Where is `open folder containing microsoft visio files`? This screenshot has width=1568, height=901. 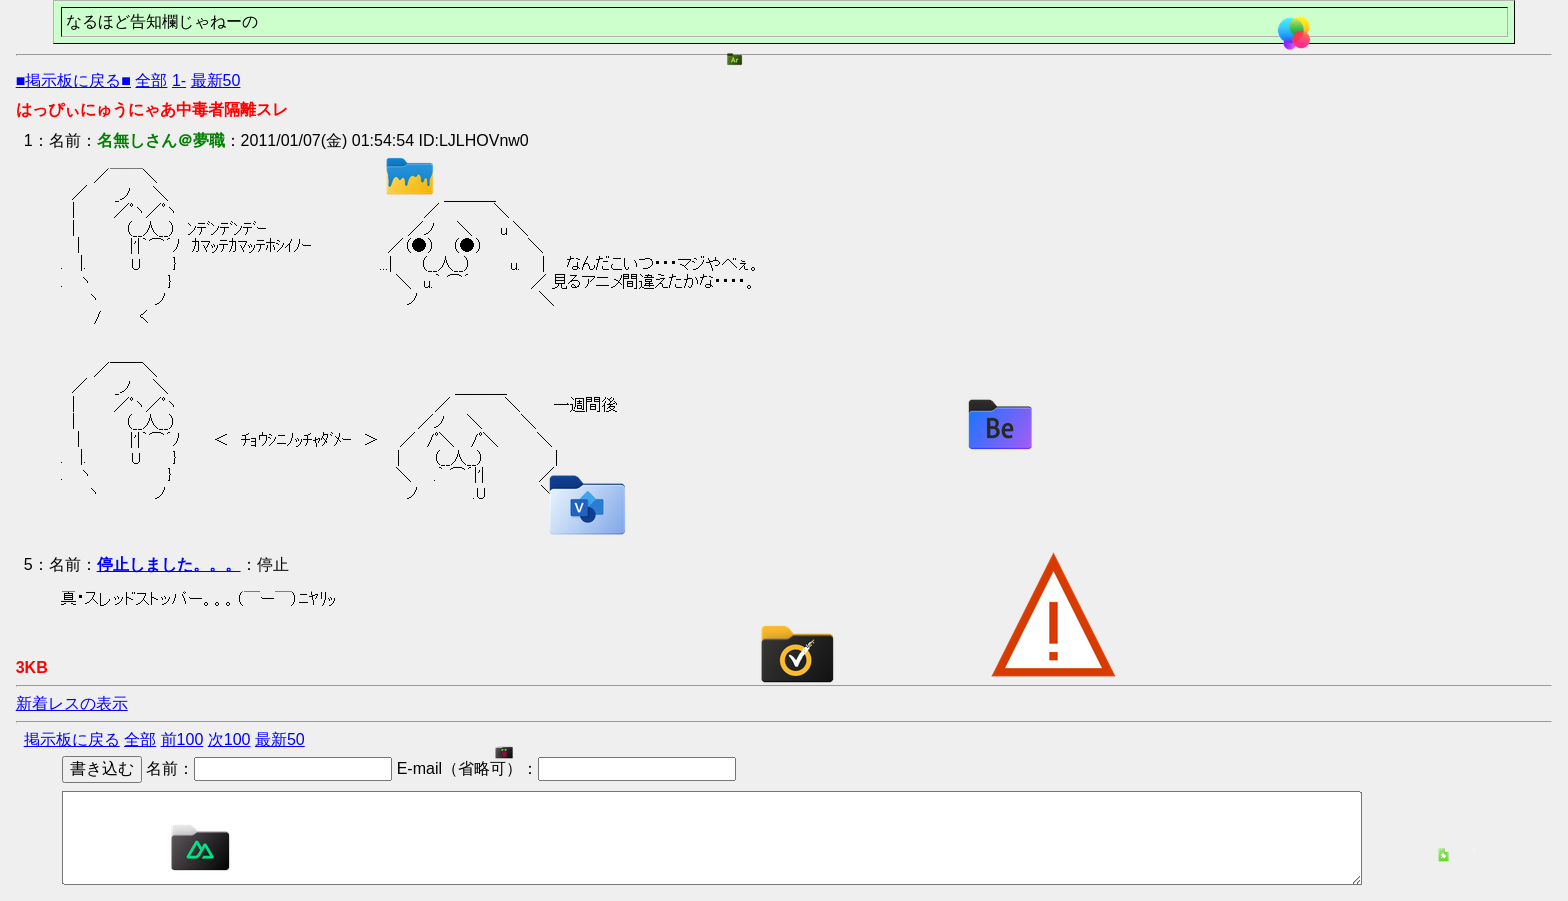
open folder containing microsoft visio files is located at coordinates (587, 507).